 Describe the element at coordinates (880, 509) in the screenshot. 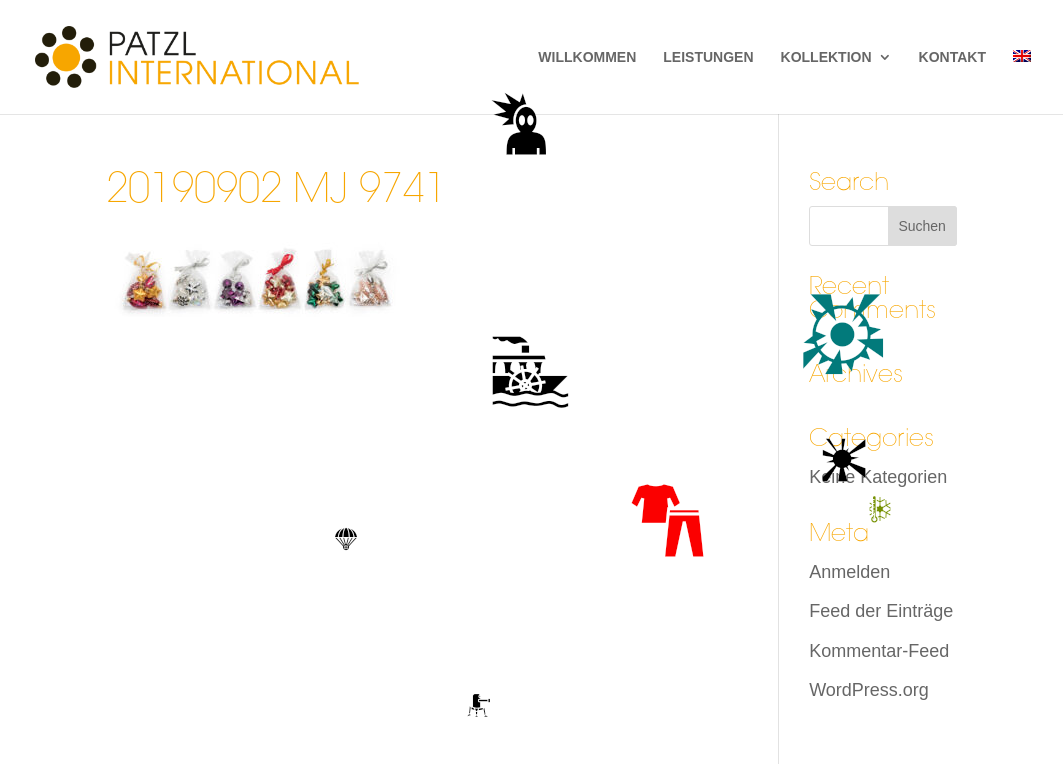

I see `indicates cold temperature or low reading` at that location.